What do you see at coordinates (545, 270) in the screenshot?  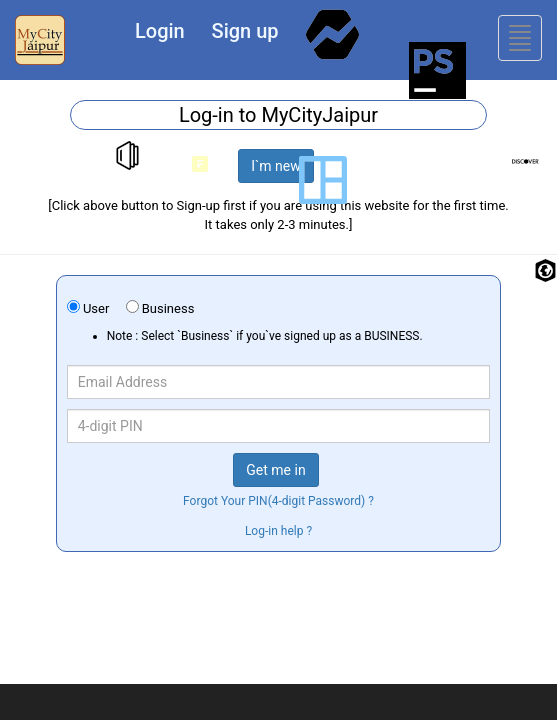 I see `open ArcGIS mapping application` at bounding box center [545, 270].